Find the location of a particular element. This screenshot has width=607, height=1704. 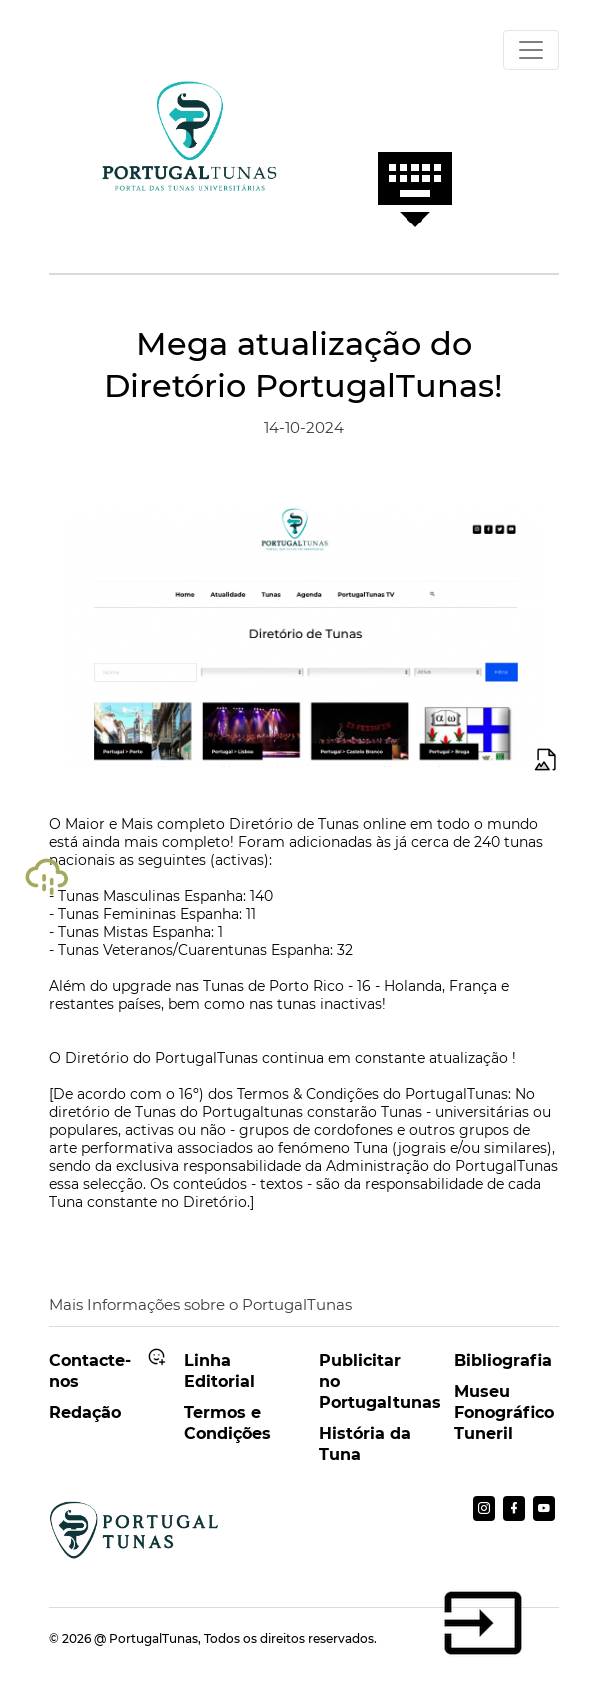

indicates rainy weather conditions is located at coordinates (46, 874).